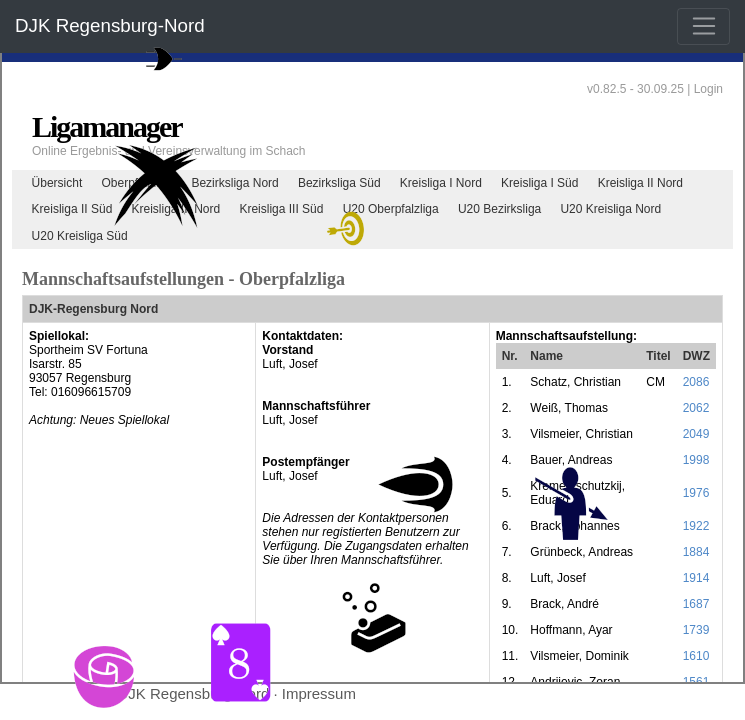  What do you see at coordinates (345, 228) in the screenshot?
I see `set or view your goals` at bounding box center [345, 228].